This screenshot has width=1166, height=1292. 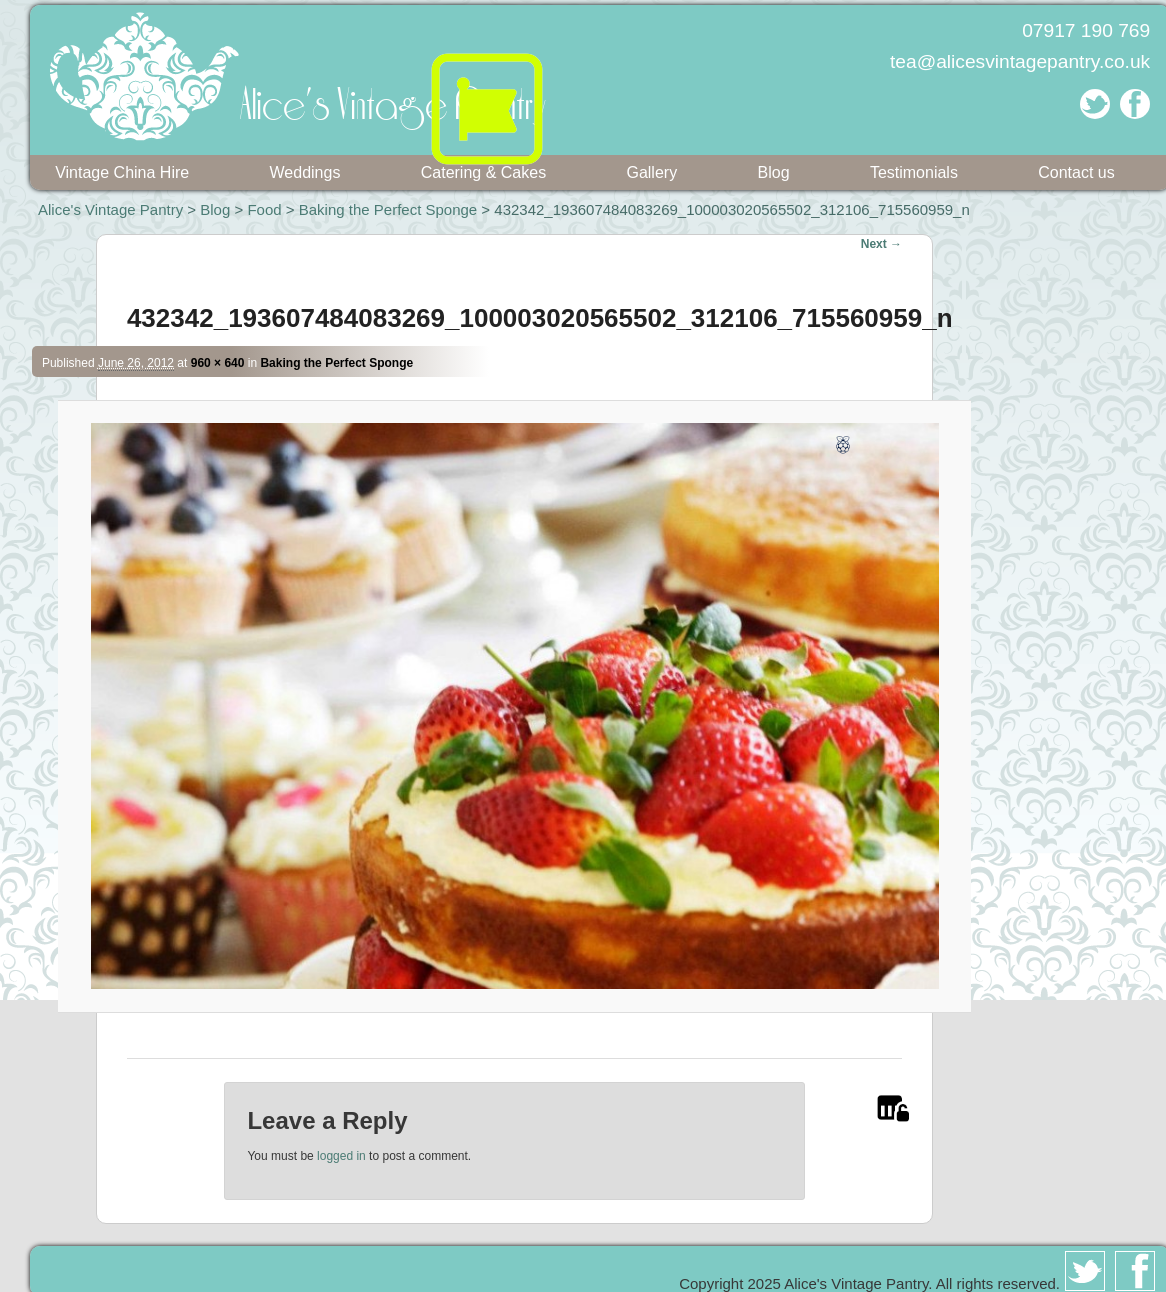 I want to click on font awesome brand logo, so click(x=487, y=109).